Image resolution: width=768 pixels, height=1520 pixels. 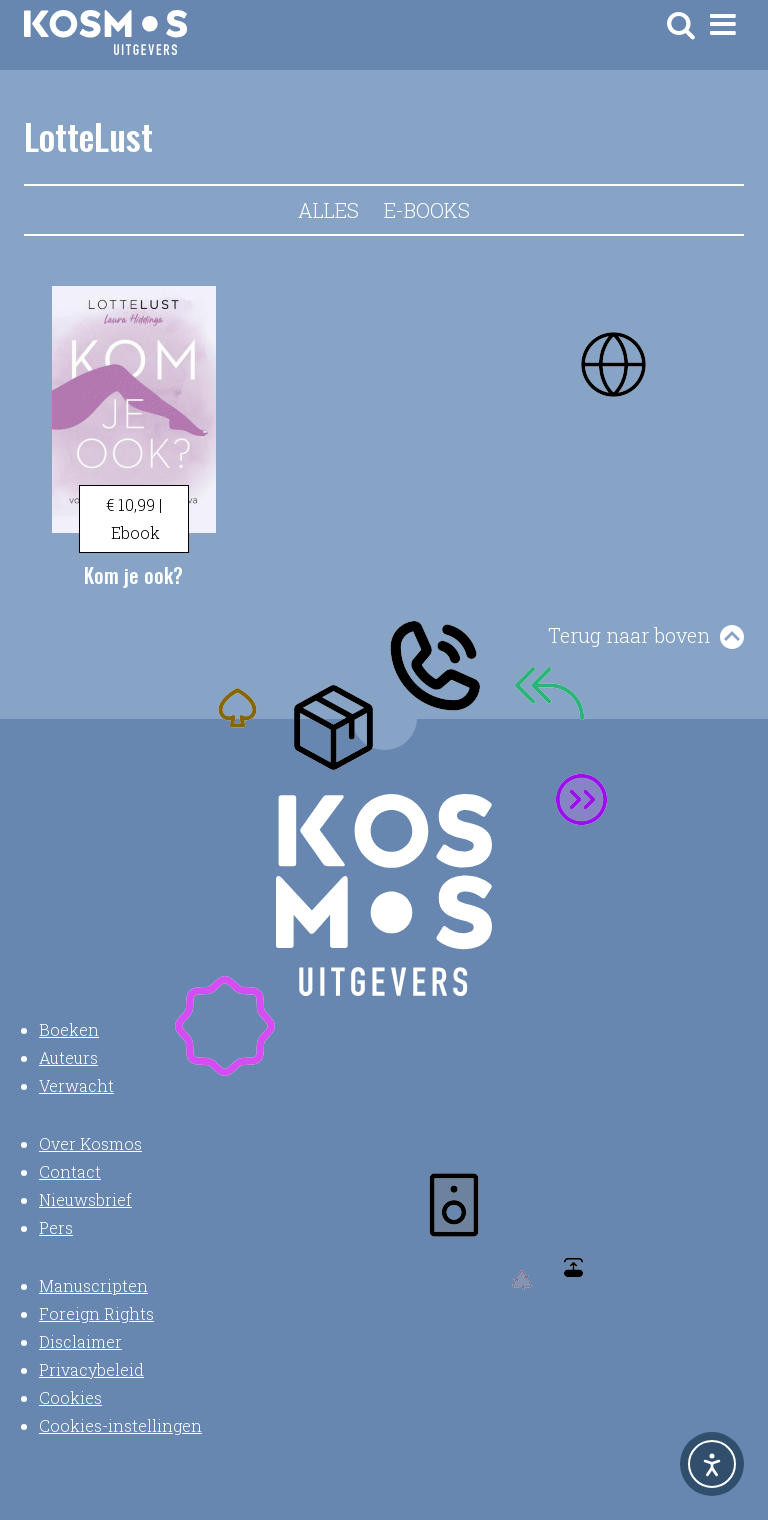 What do you see at coordinates (581, 799) in the screenshot?
I see `skip forward or advance to the next item` at bounding box center [581, 799].